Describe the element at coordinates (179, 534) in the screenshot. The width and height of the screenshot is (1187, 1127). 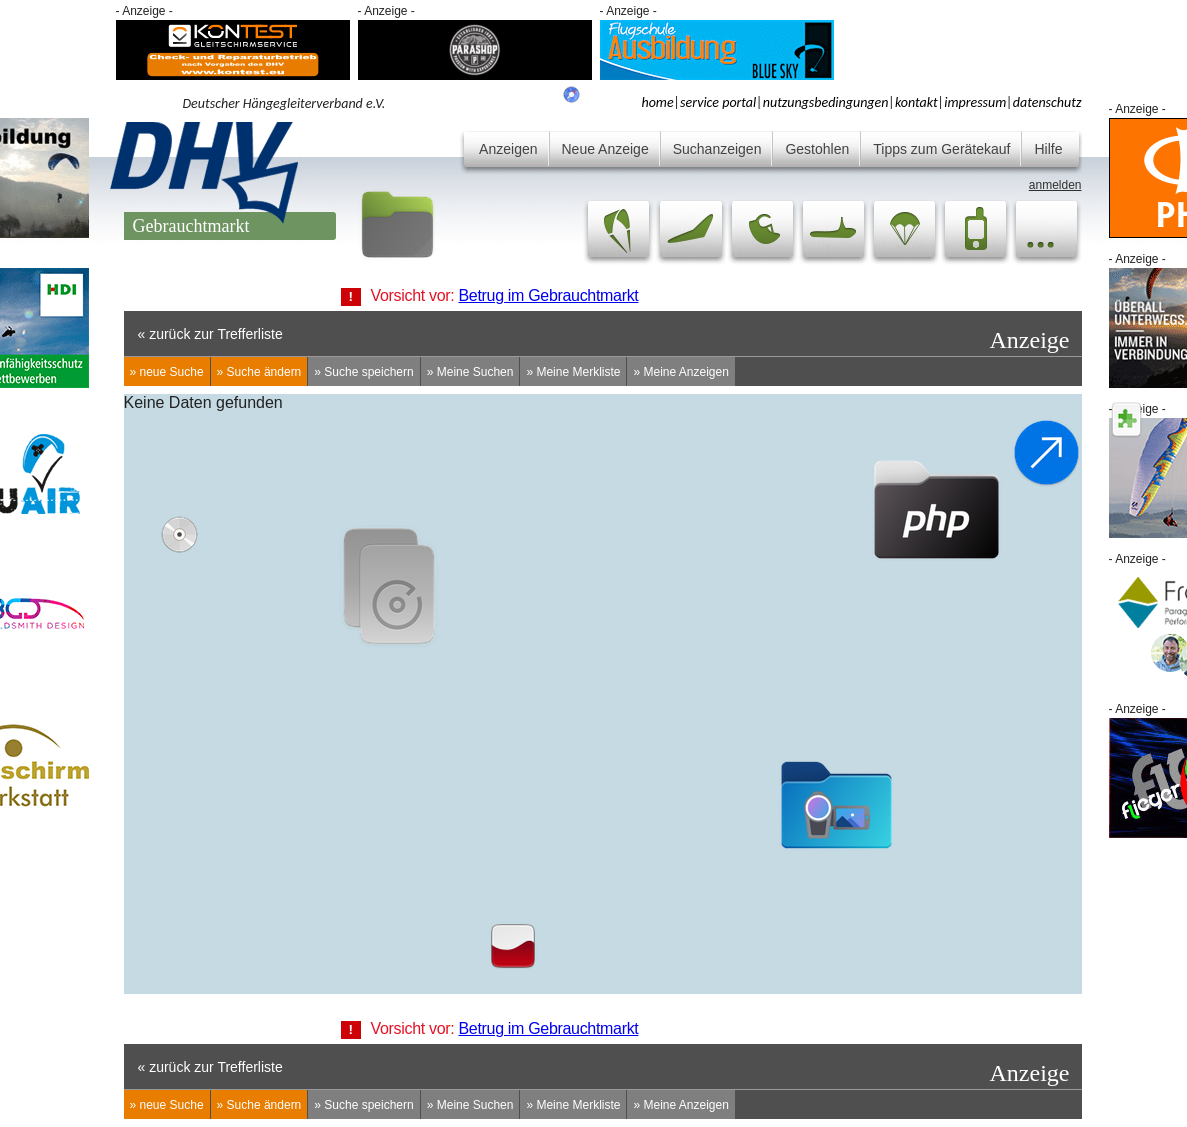
I see `unmount or eject a CD/DVD writer drive` at that location.